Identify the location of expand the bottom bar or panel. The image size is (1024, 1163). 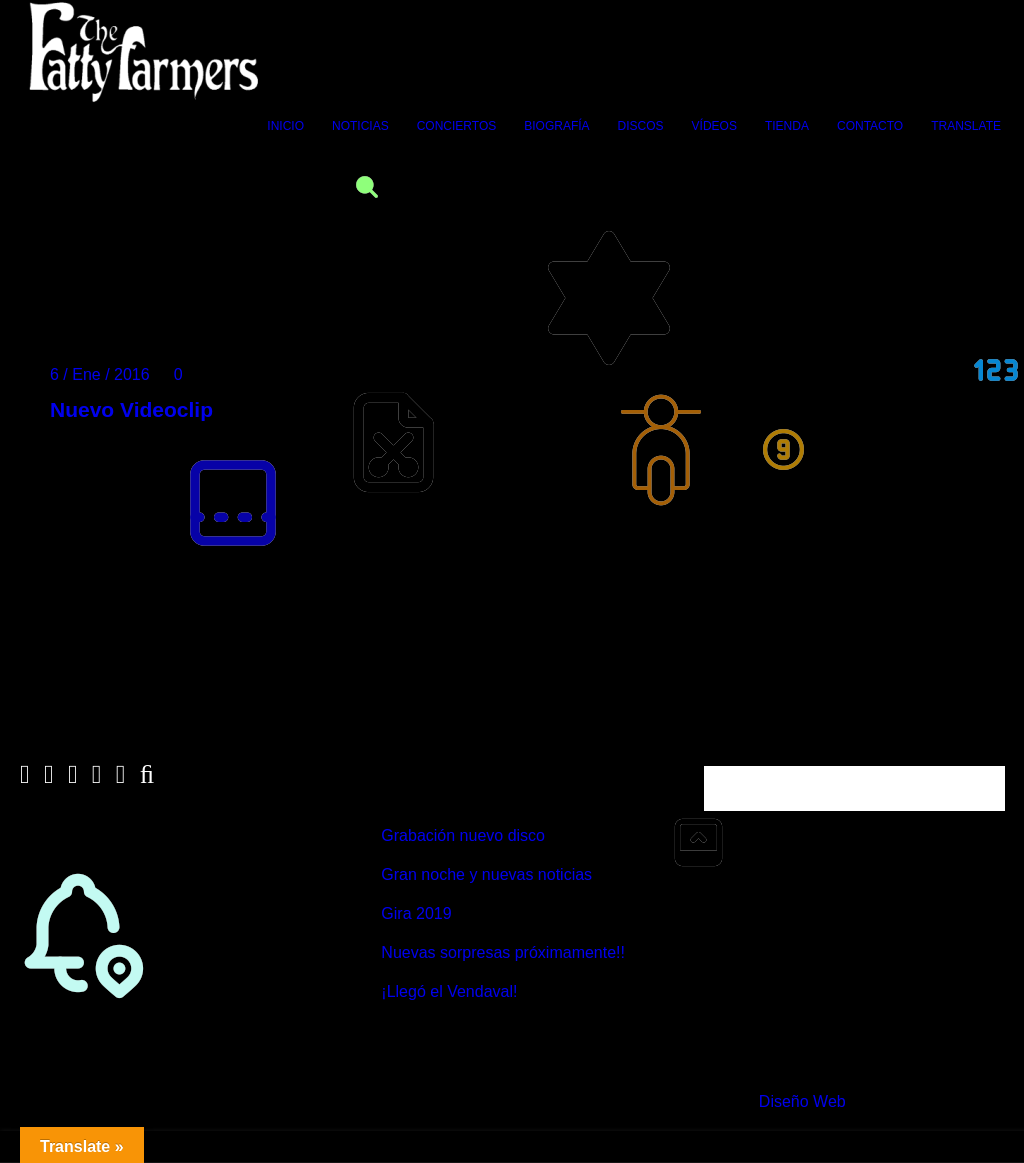
(698, 842).